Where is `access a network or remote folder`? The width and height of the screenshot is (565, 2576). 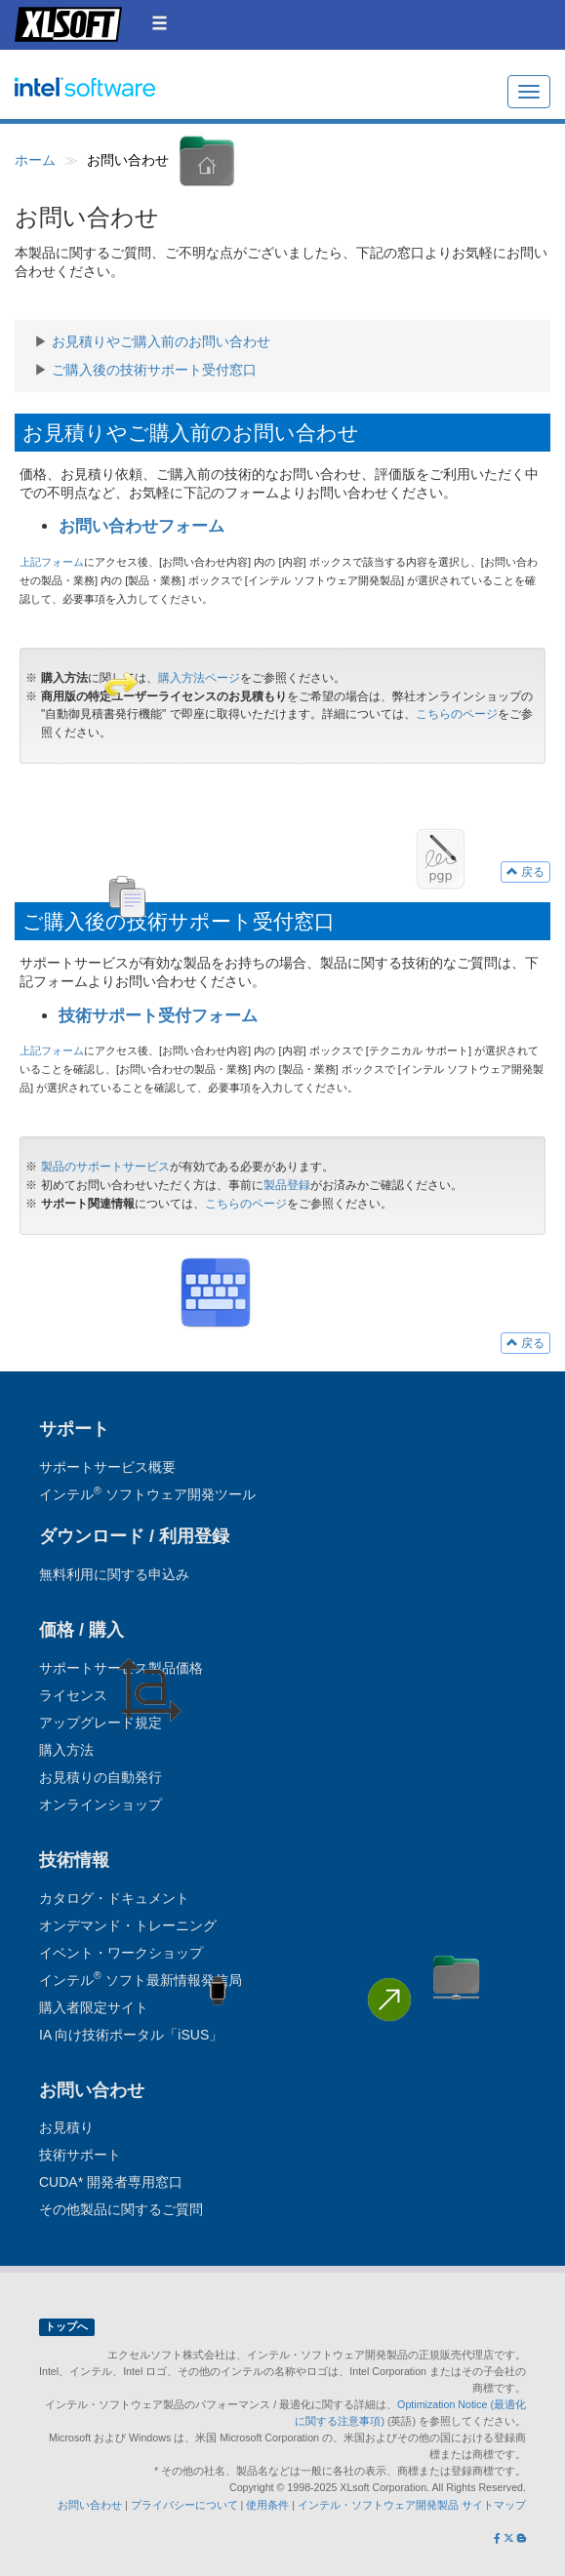
access a network or remote folder is located at coordinates (456, 1976).